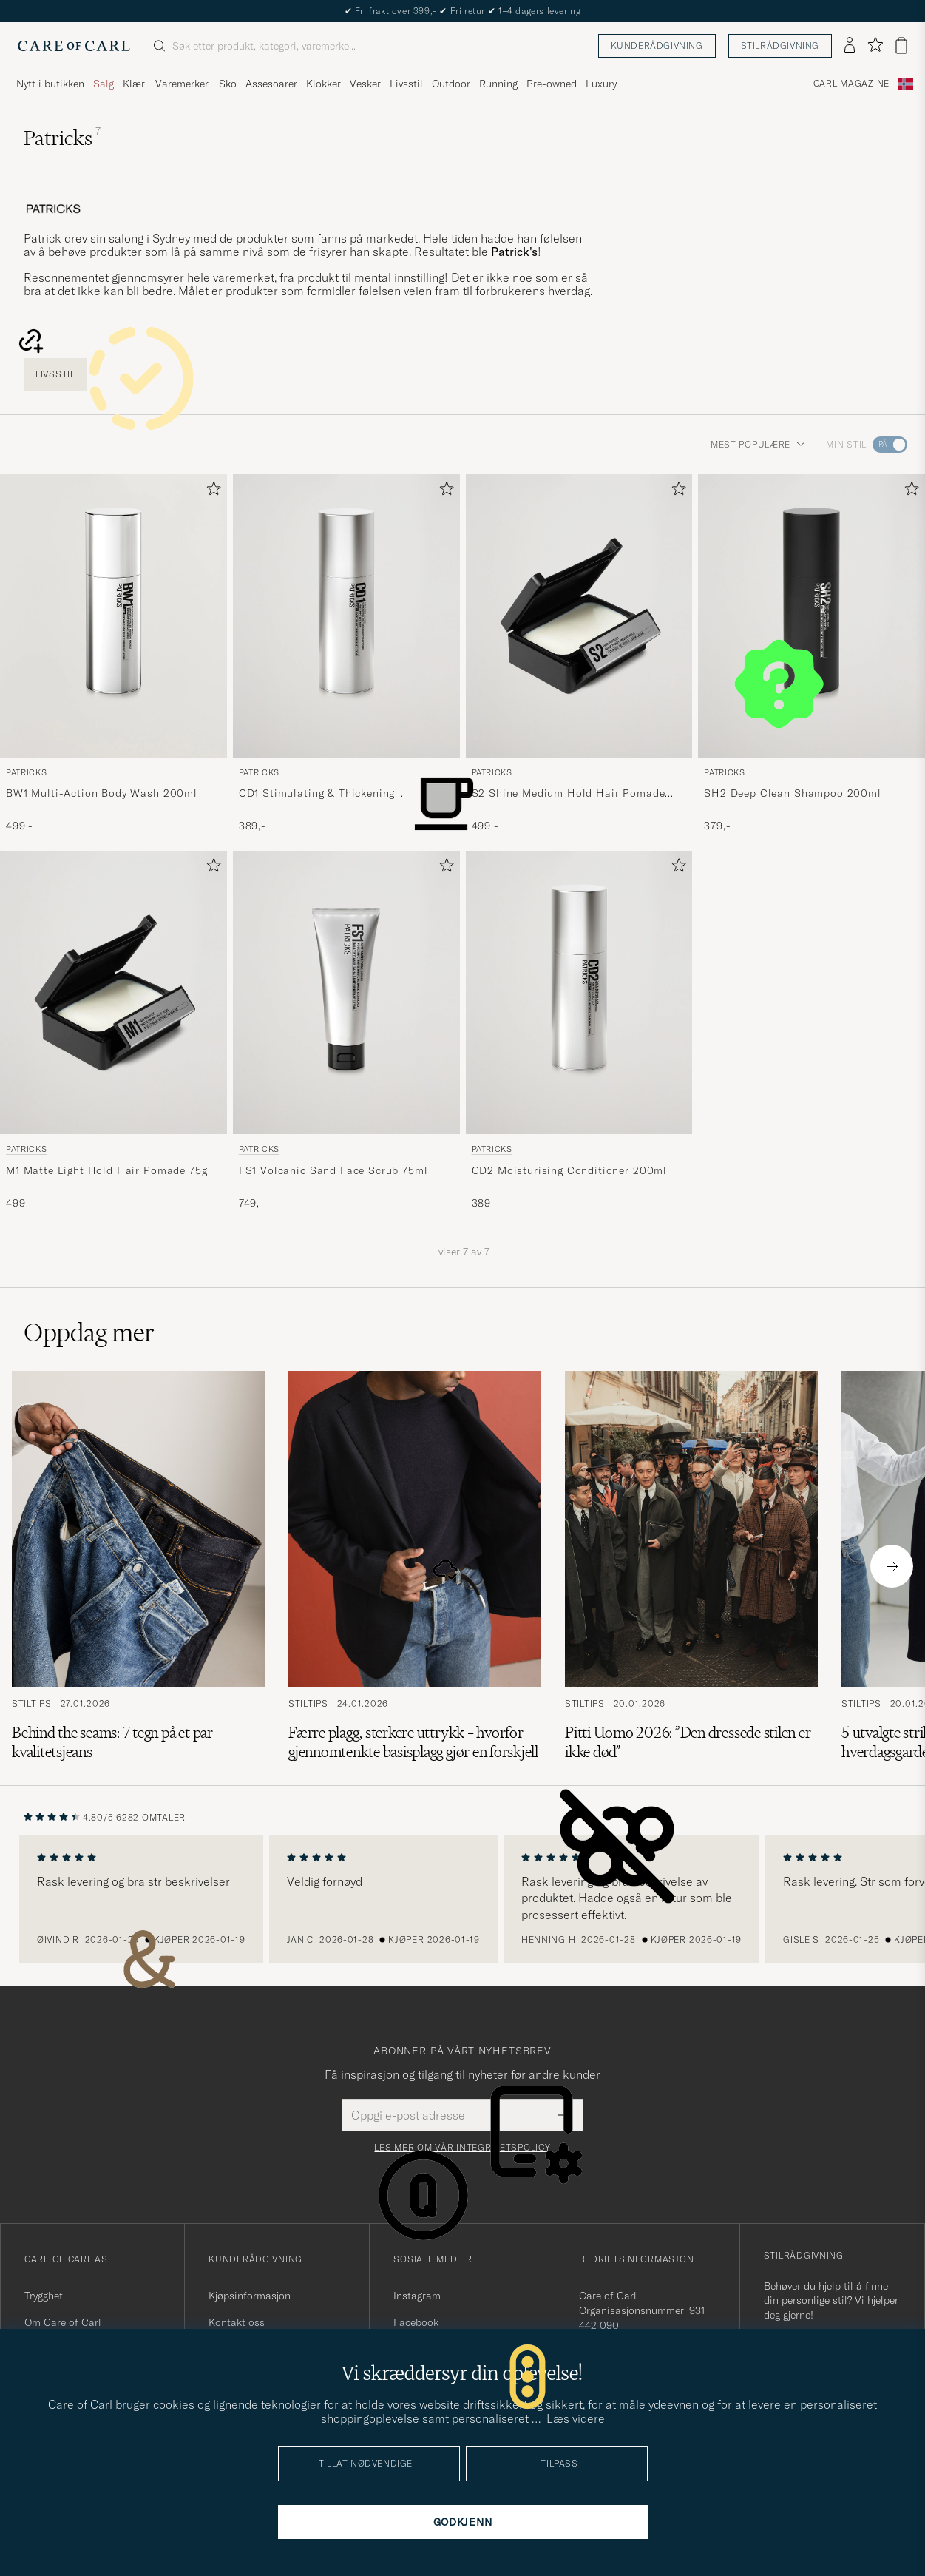 Image resolution: width=925 pixels, height=2576 pixels. What do you see at coordinates (527, 2376) in the screenshot?
I see `traffic light indicator or status signal` at bounding box center [527, 2376].